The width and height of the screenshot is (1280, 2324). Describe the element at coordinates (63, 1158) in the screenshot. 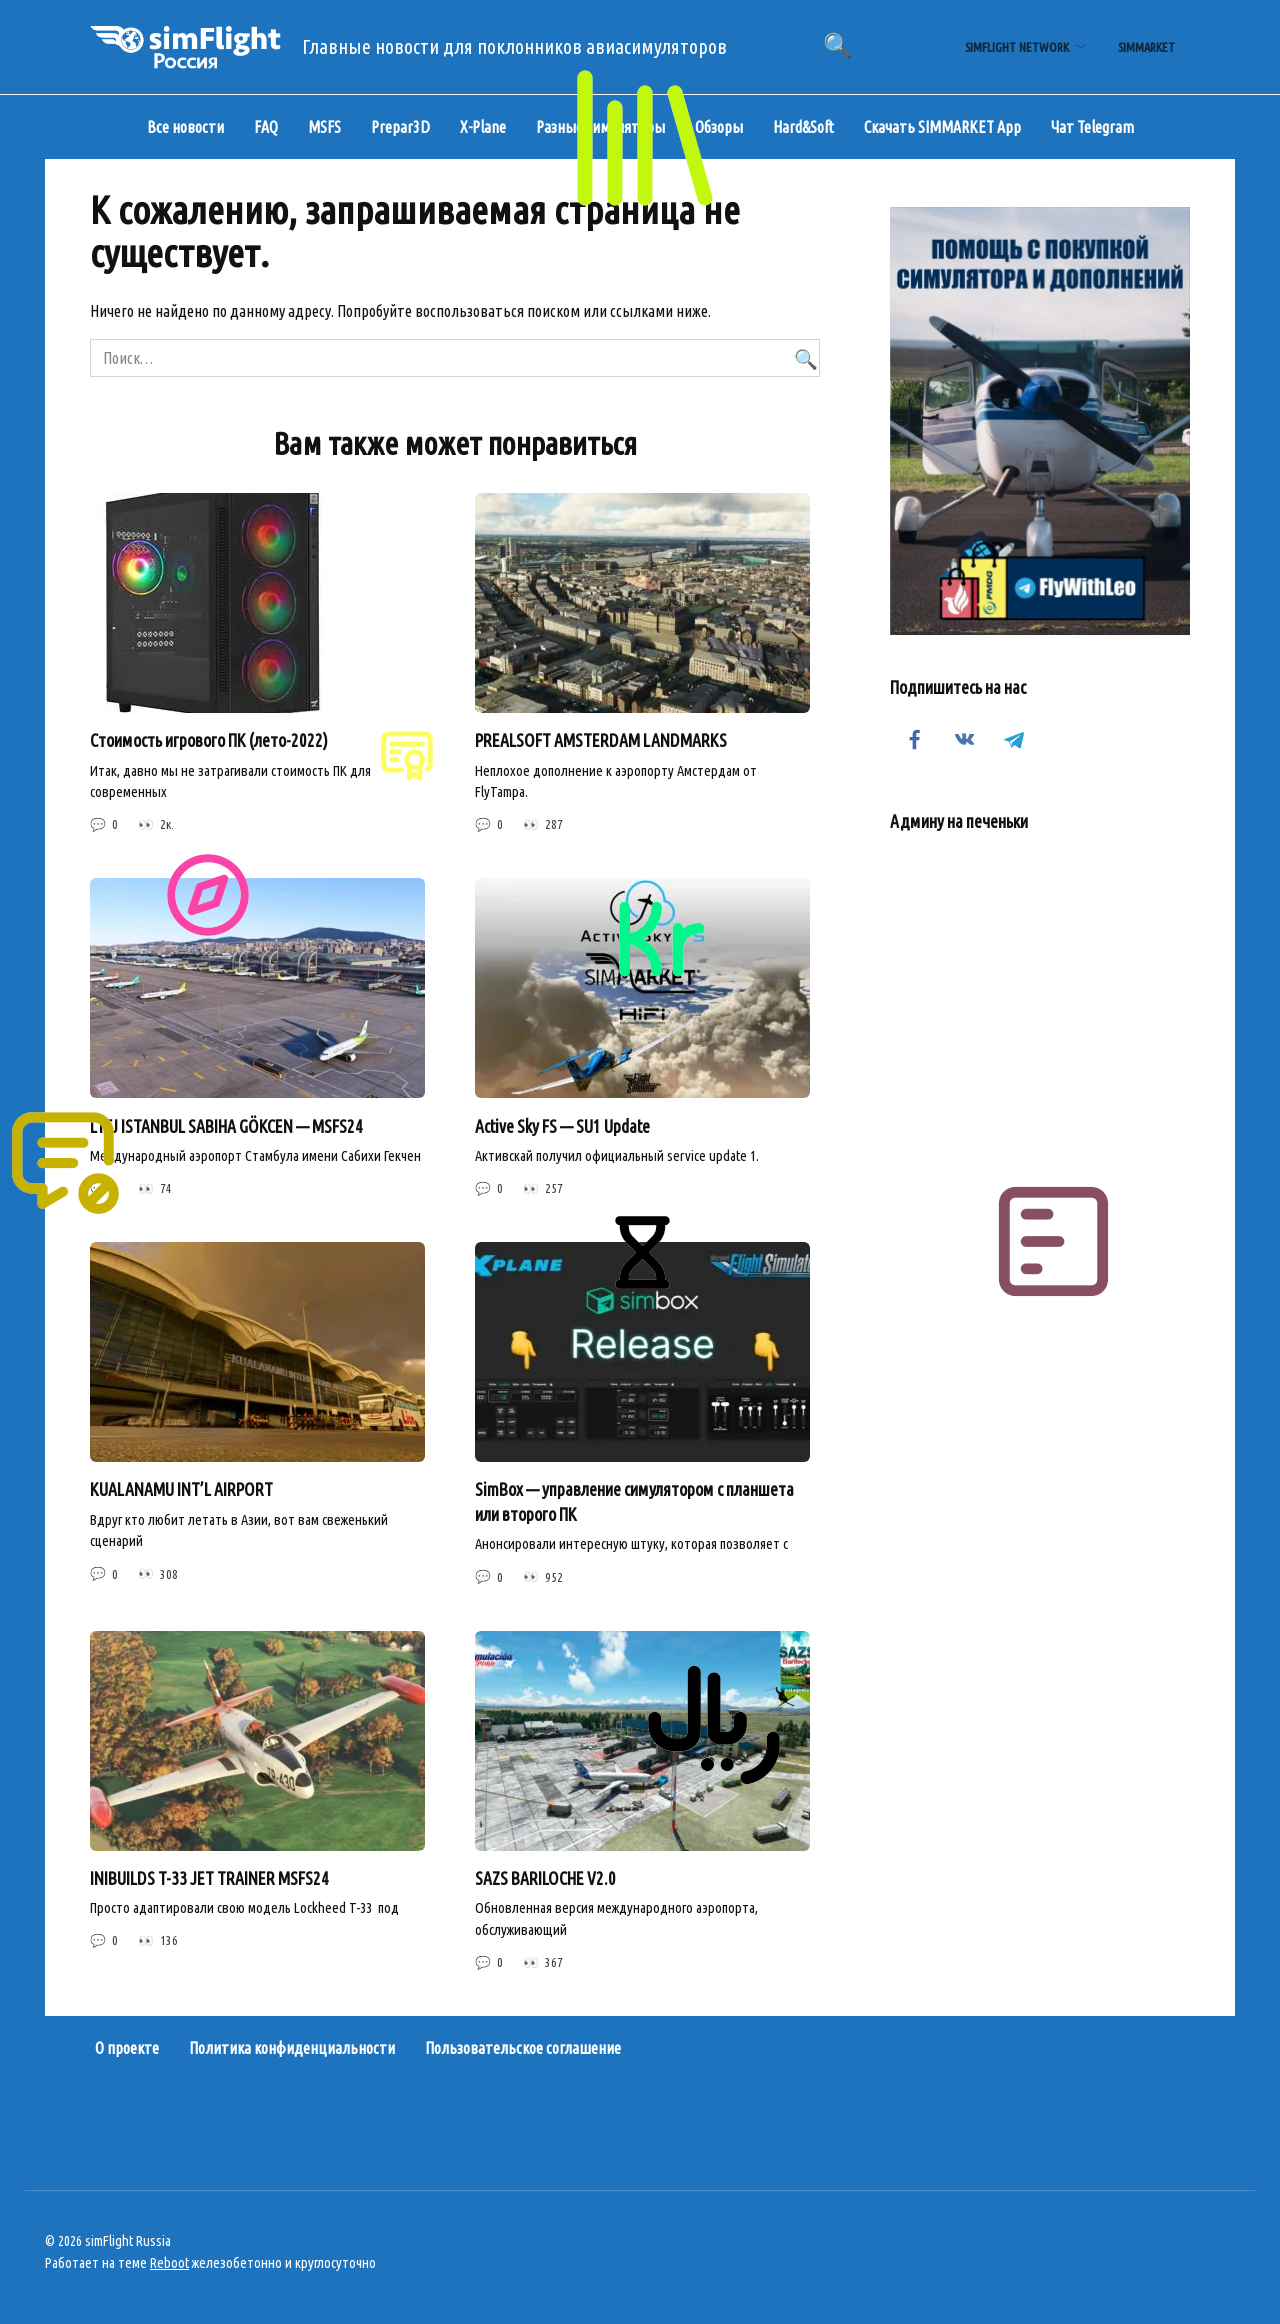

I see `cancel or delete a message` at that location.